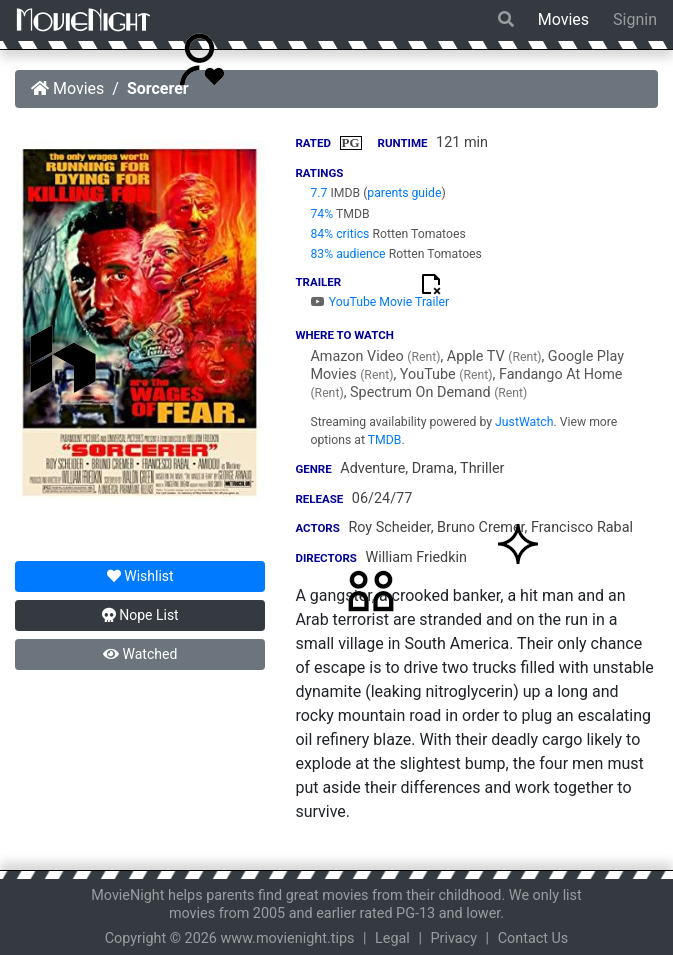  I want to click on close the current document, so click(431, 284).